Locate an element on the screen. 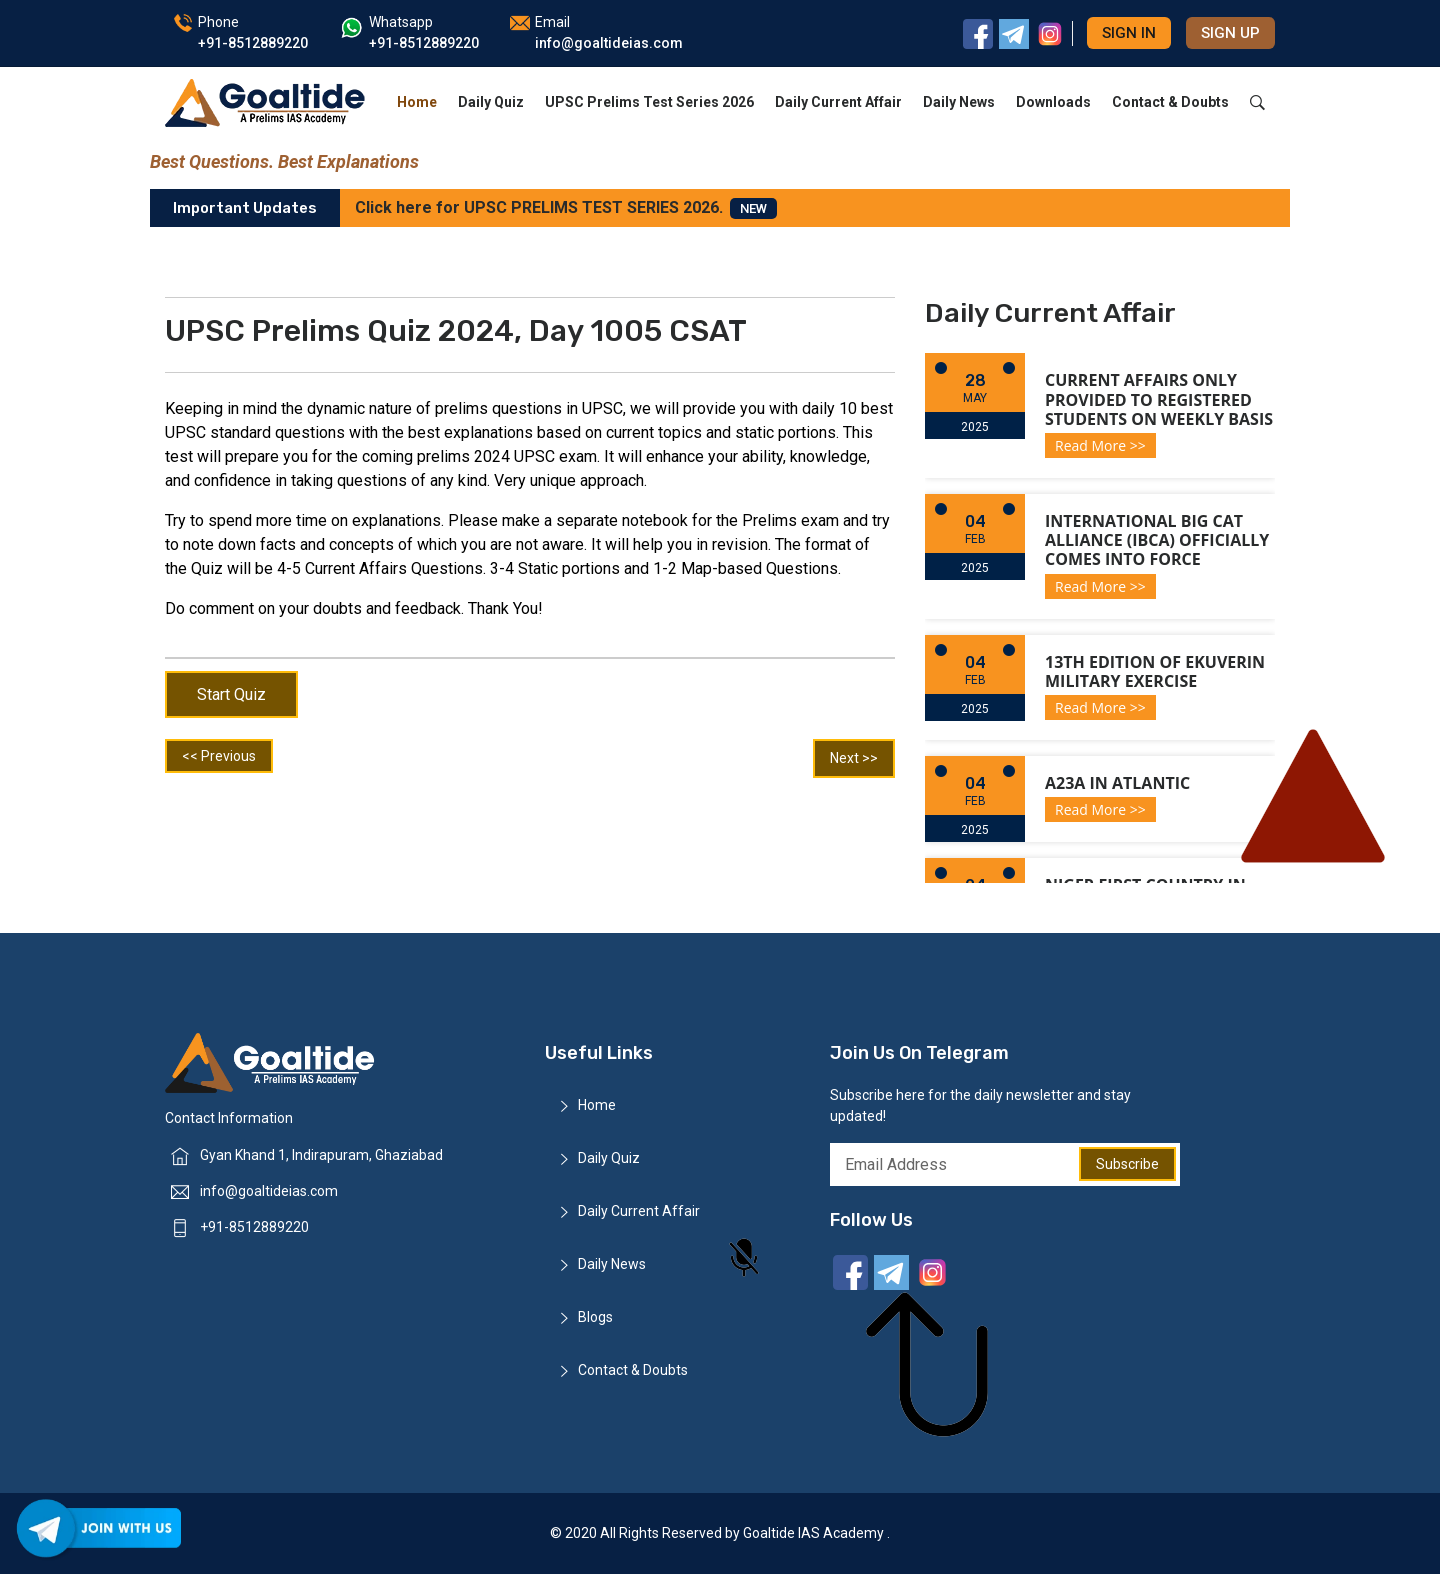 The image size is (1440, 1574). indicates a warning or alert status is located at coordinates (1313, 796).